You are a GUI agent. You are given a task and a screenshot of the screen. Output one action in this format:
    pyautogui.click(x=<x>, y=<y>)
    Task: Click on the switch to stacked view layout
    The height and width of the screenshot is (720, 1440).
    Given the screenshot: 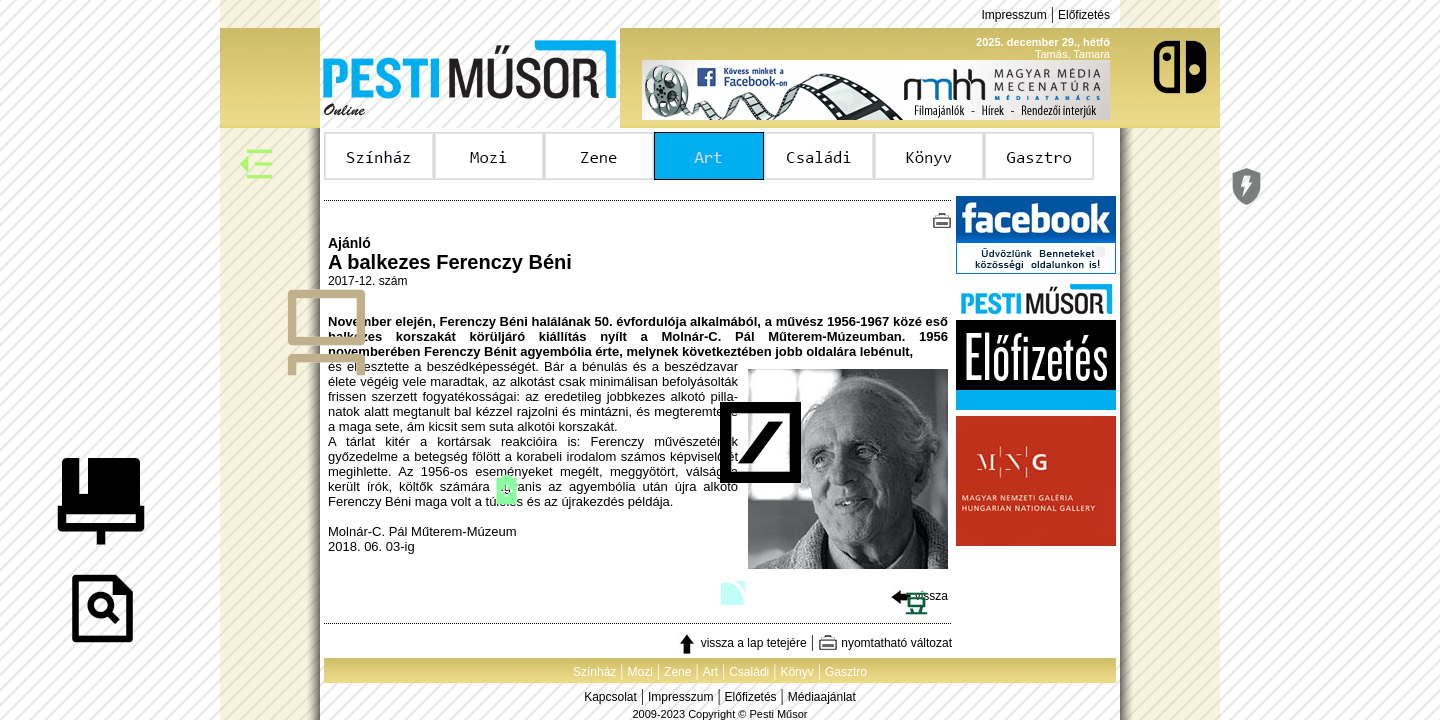 What is the action you would take?
    pyautogui.click(x=326, y=332)
    